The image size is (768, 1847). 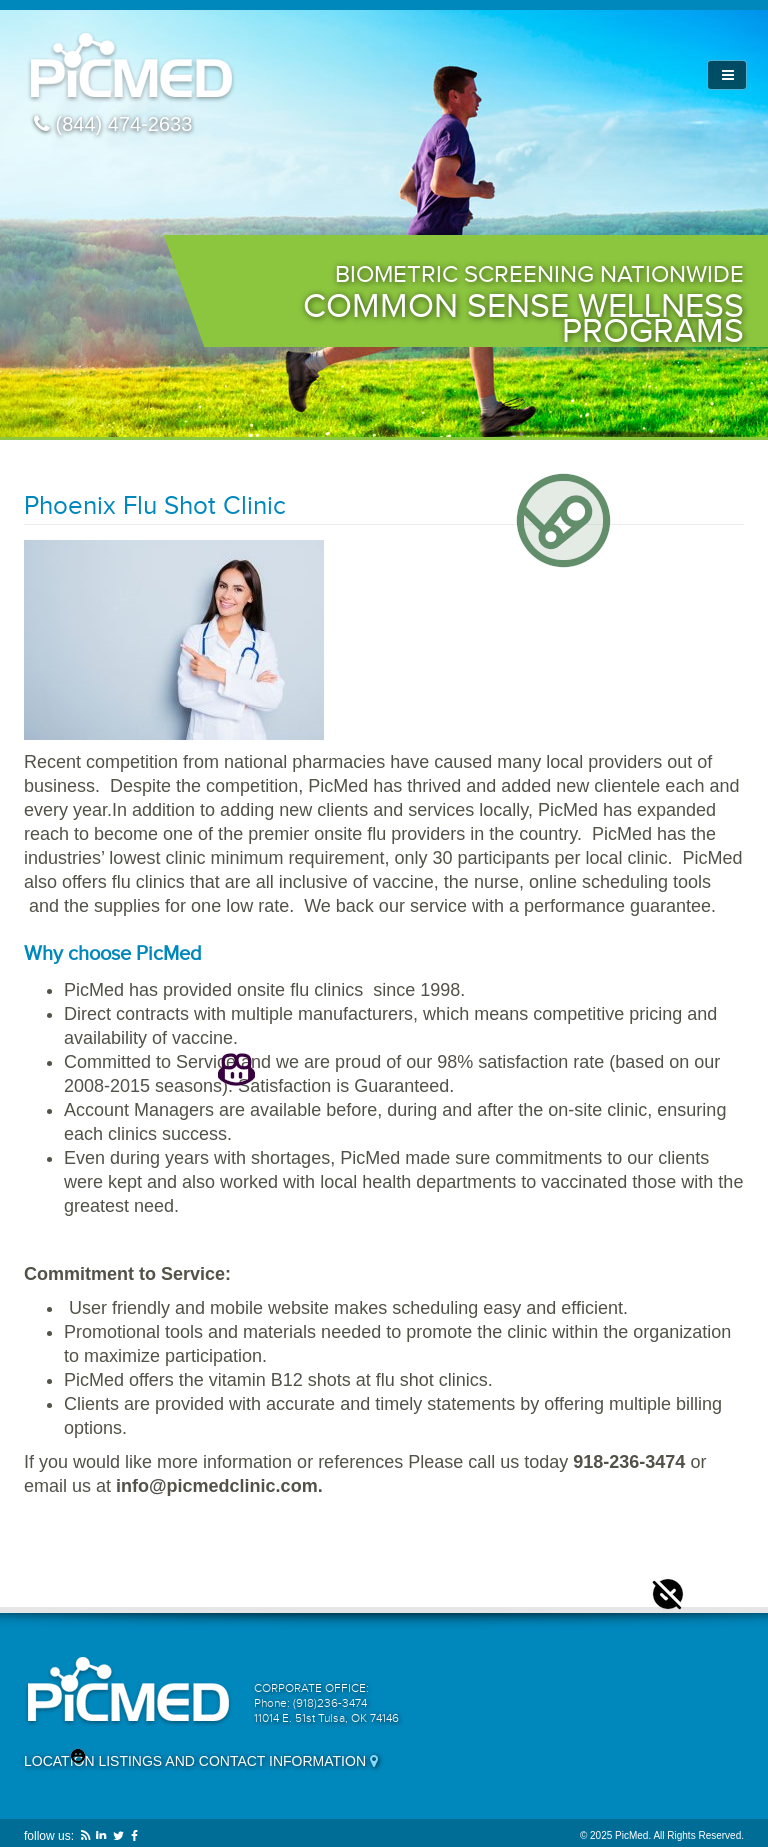 What do you see at coordinates (668, 1594) in the screenshot?
I see `indicates content is unpublished or hidden from public view` at bounding box center [668, 1594].